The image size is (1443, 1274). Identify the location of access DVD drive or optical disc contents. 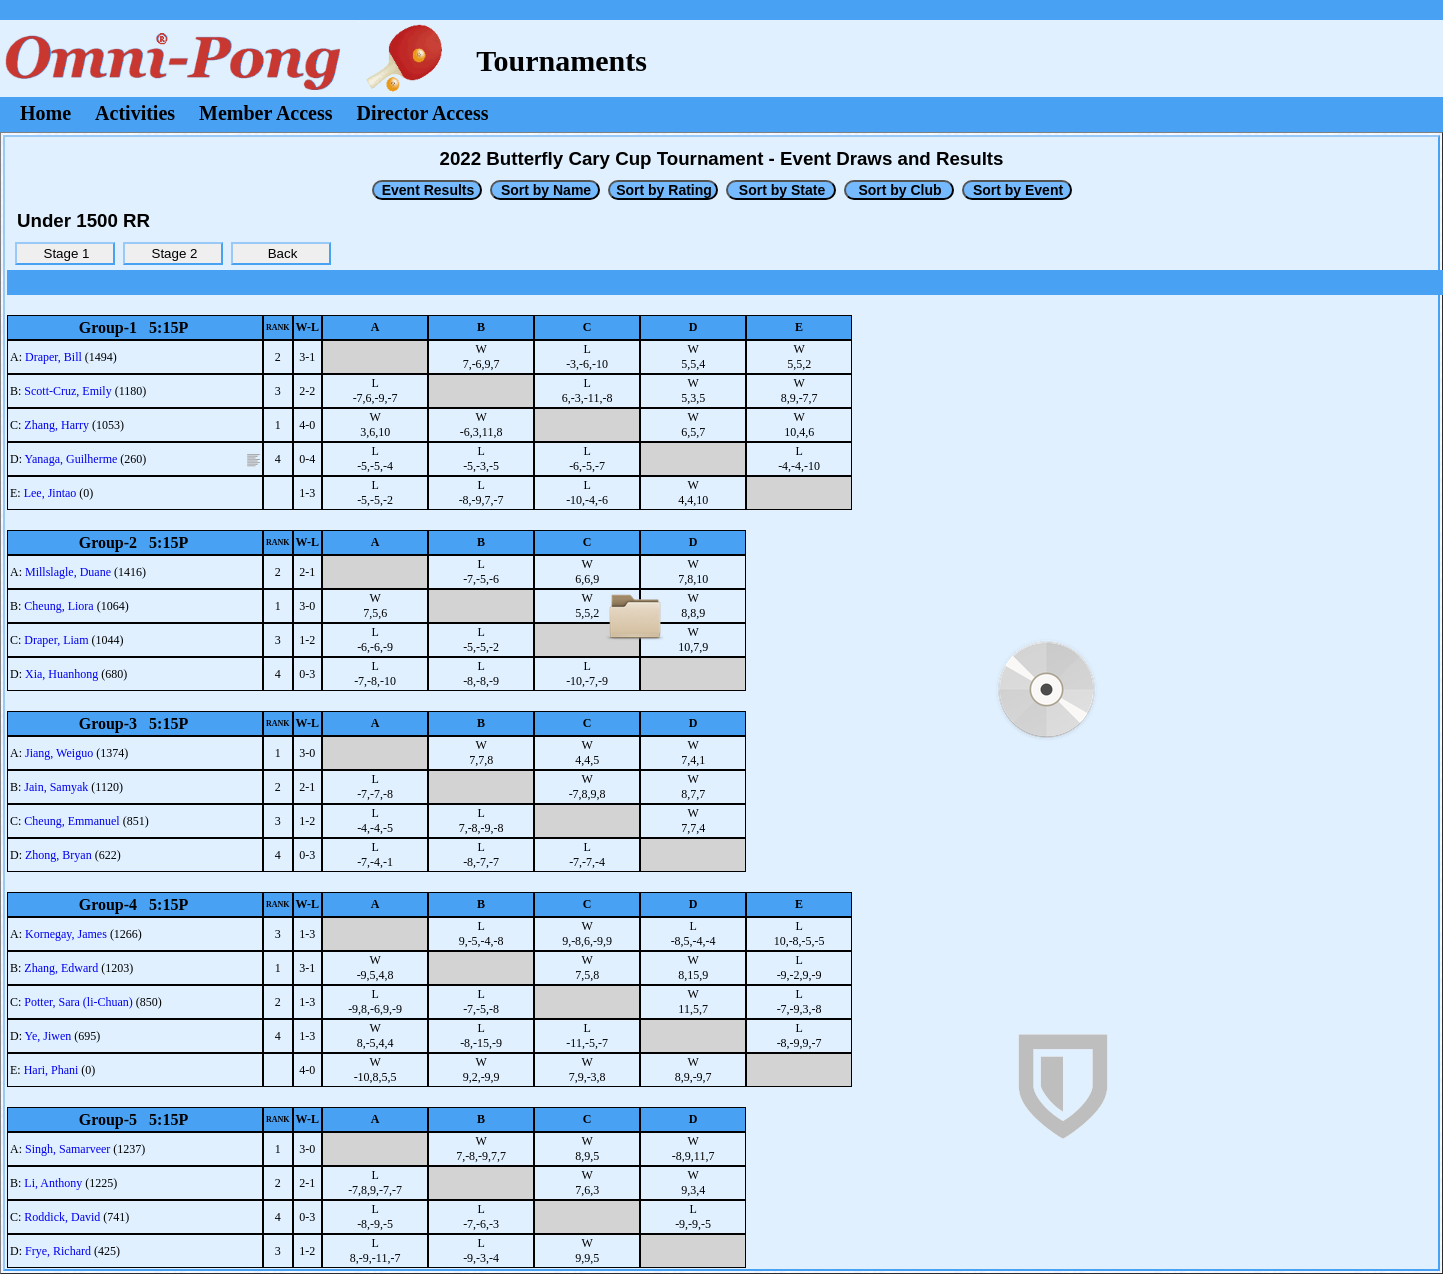
(1046, 689).